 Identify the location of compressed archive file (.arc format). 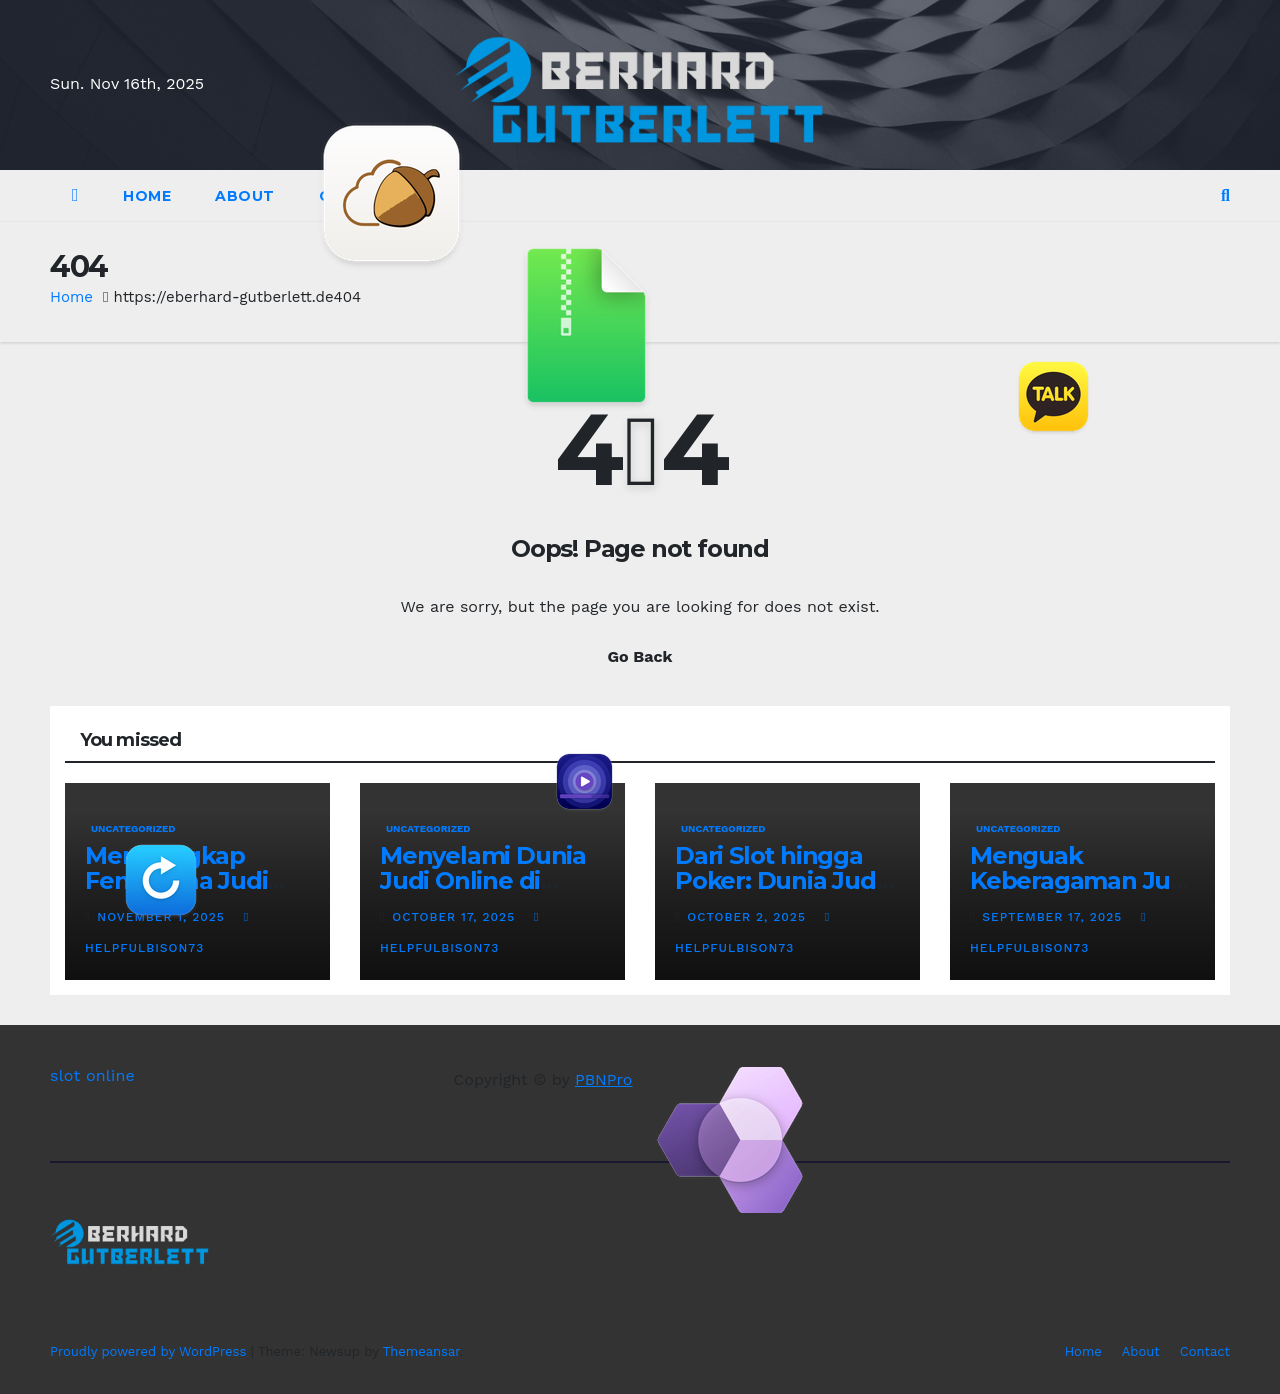
(586, 328).